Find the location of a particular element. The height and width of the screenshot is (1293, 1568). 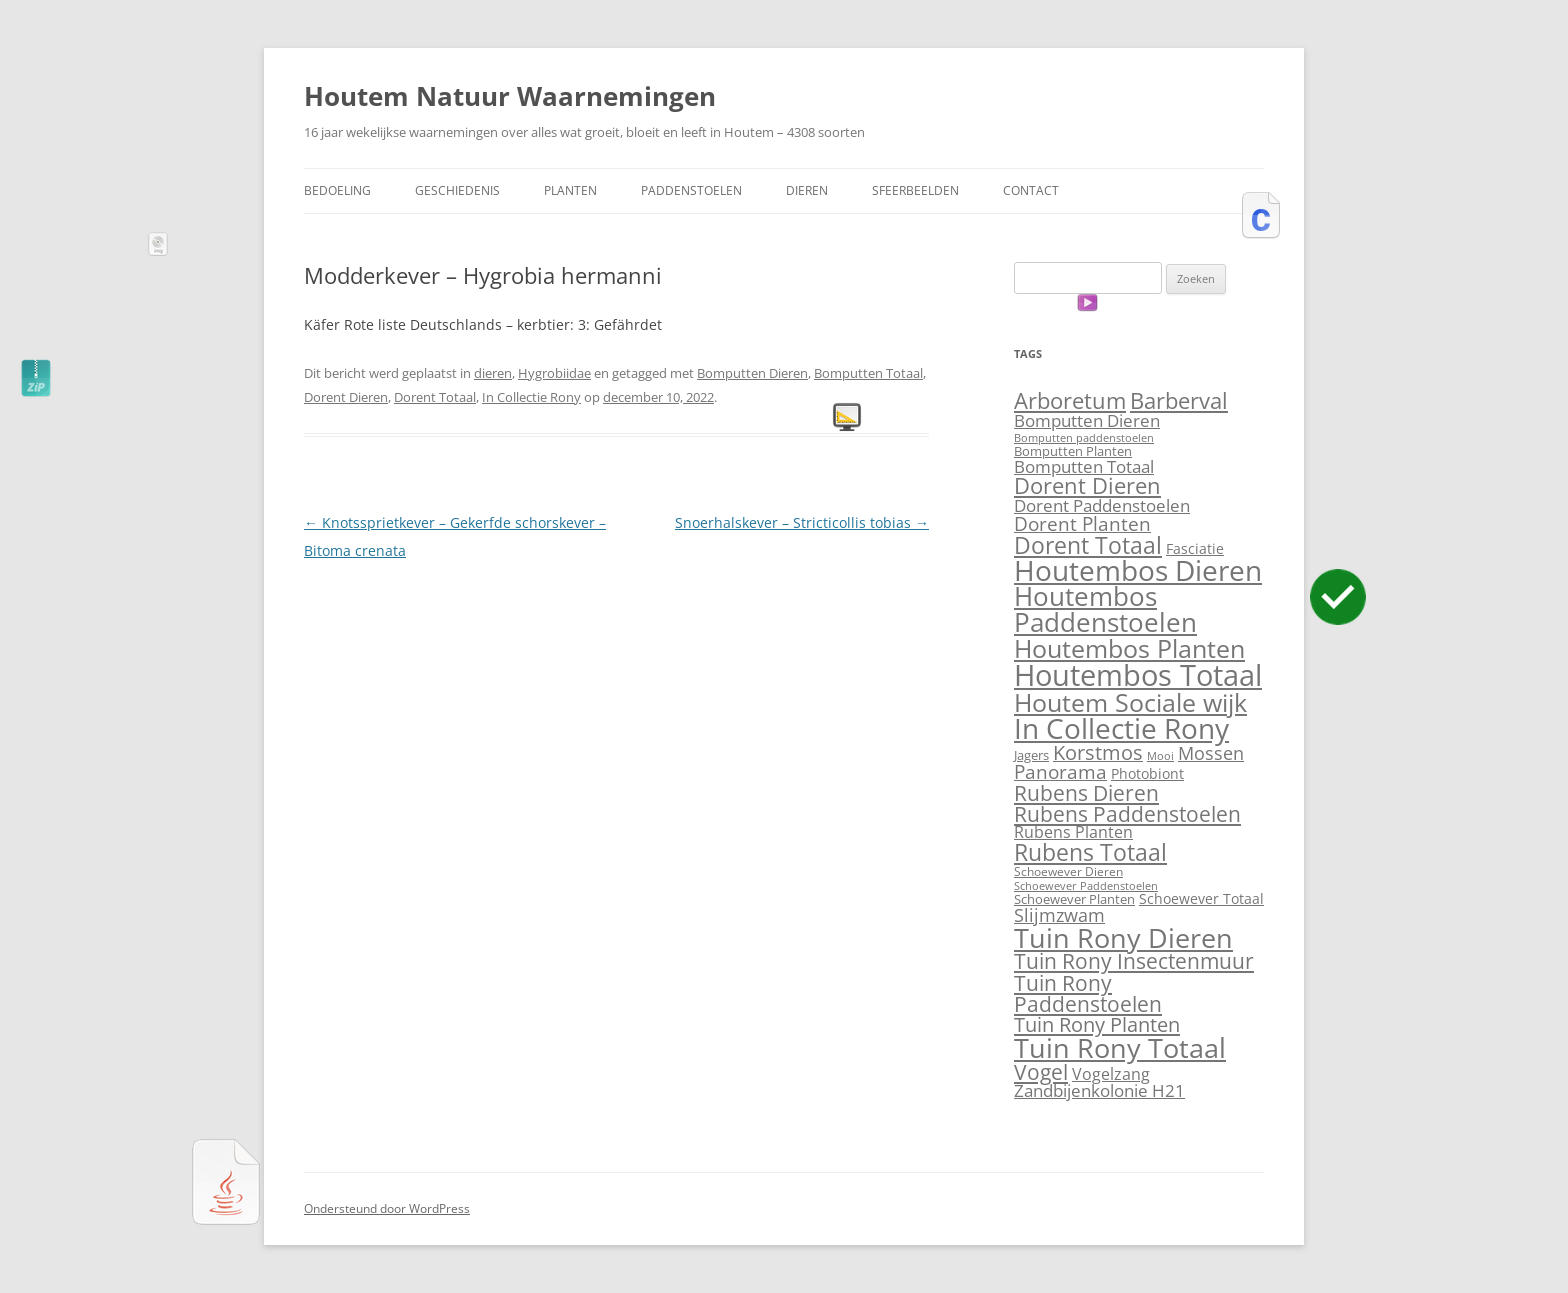

access display settings is located at coordinates (847, 417).